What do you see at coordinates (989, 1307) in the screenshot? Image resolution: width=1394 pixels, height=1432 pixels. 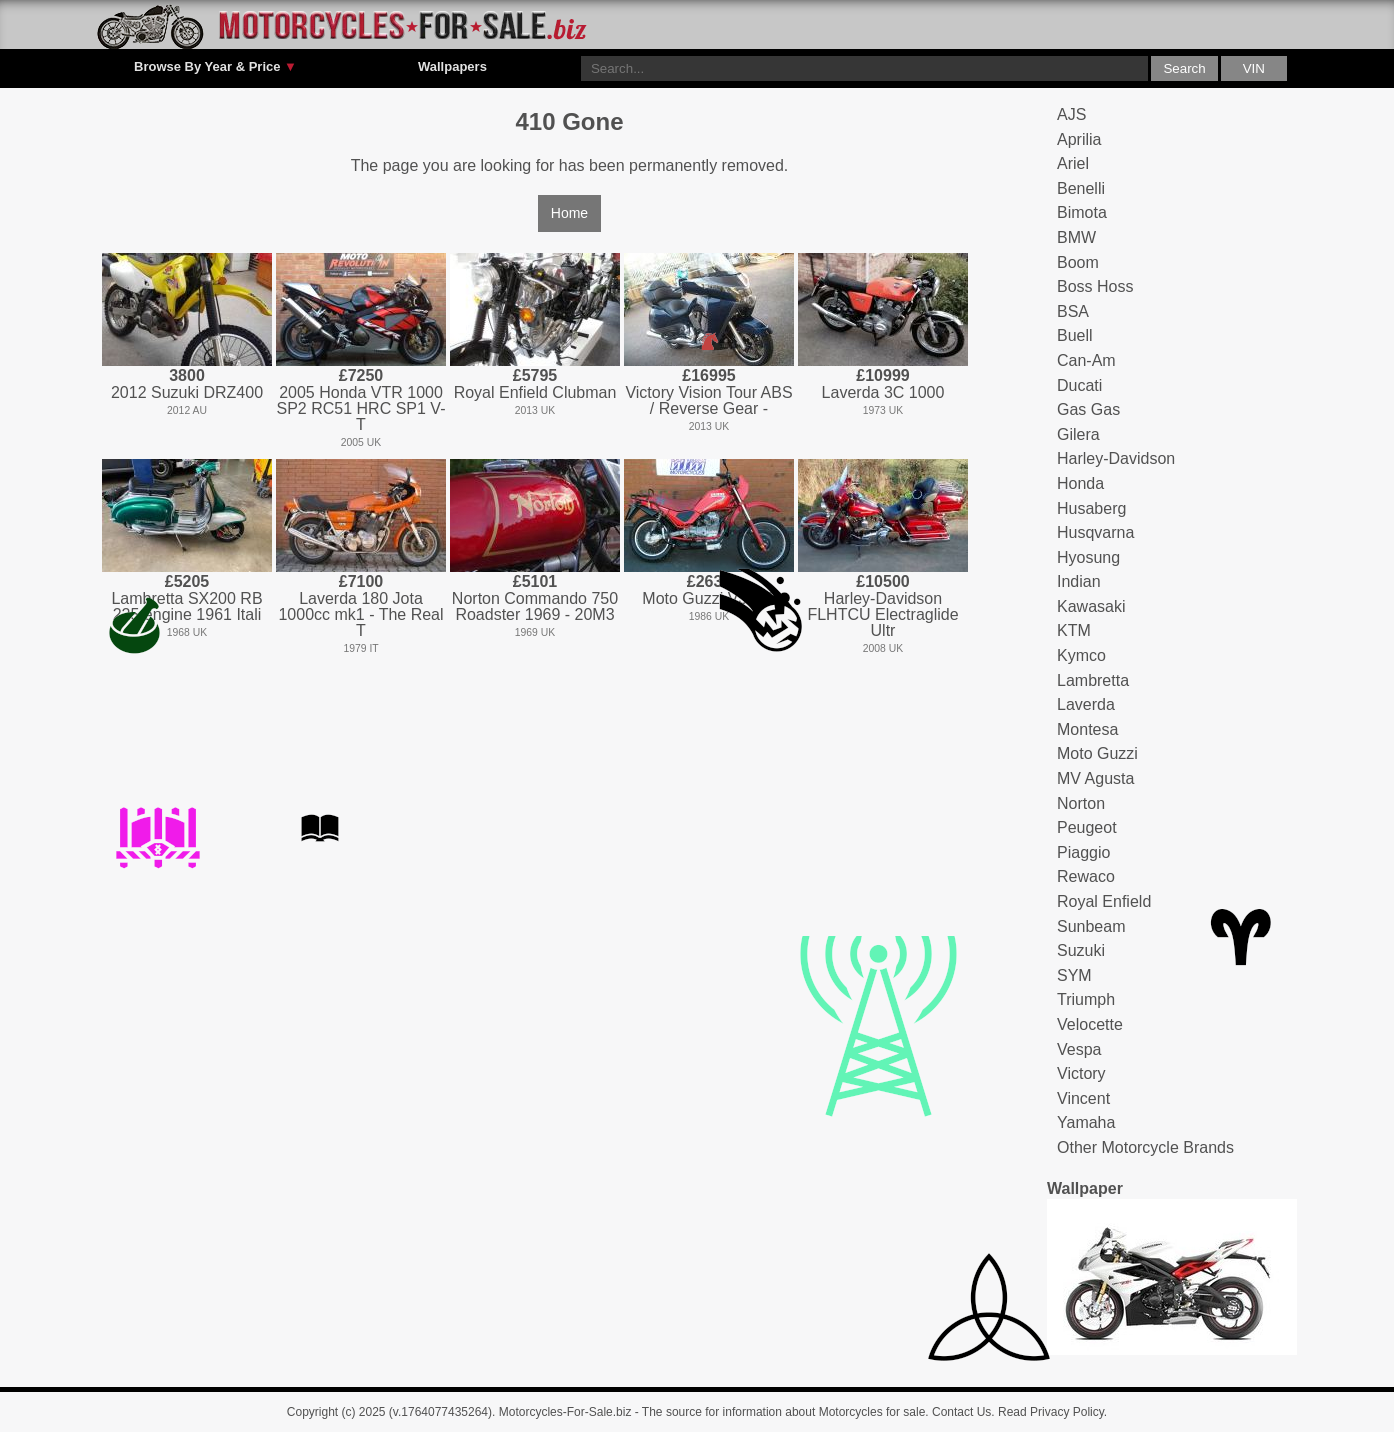 I see `celtic or trinity knot symbol` at bounding box center [989, 1307].